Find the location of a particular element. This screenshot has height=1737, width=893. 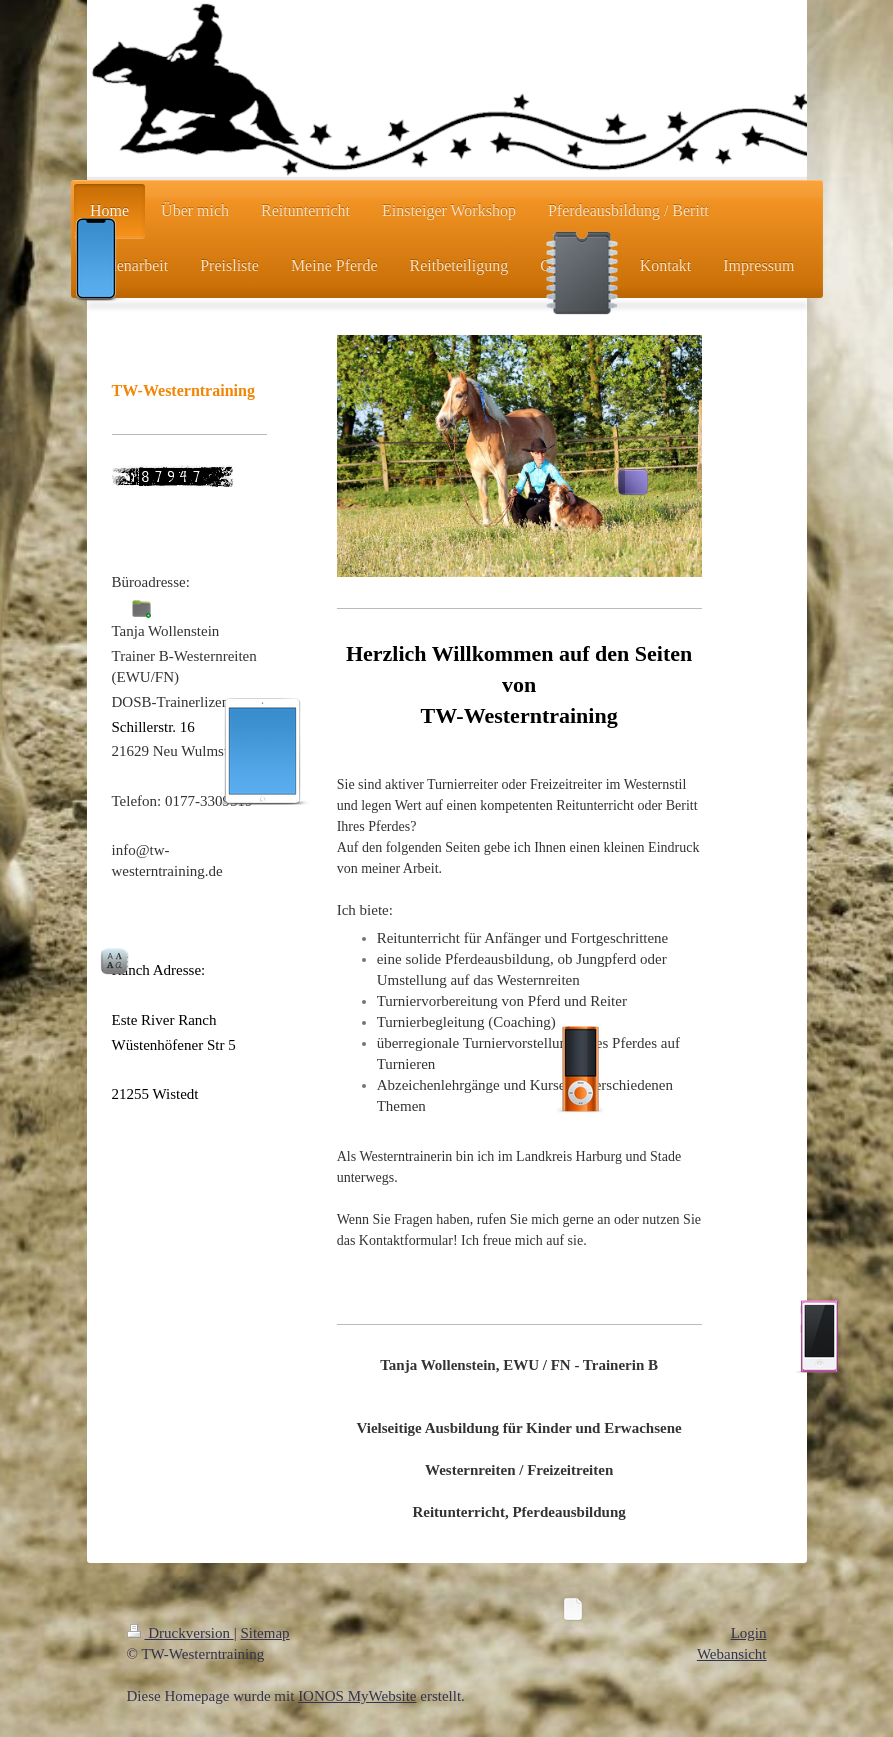

create a new folder is located at coordinates (141, 608).